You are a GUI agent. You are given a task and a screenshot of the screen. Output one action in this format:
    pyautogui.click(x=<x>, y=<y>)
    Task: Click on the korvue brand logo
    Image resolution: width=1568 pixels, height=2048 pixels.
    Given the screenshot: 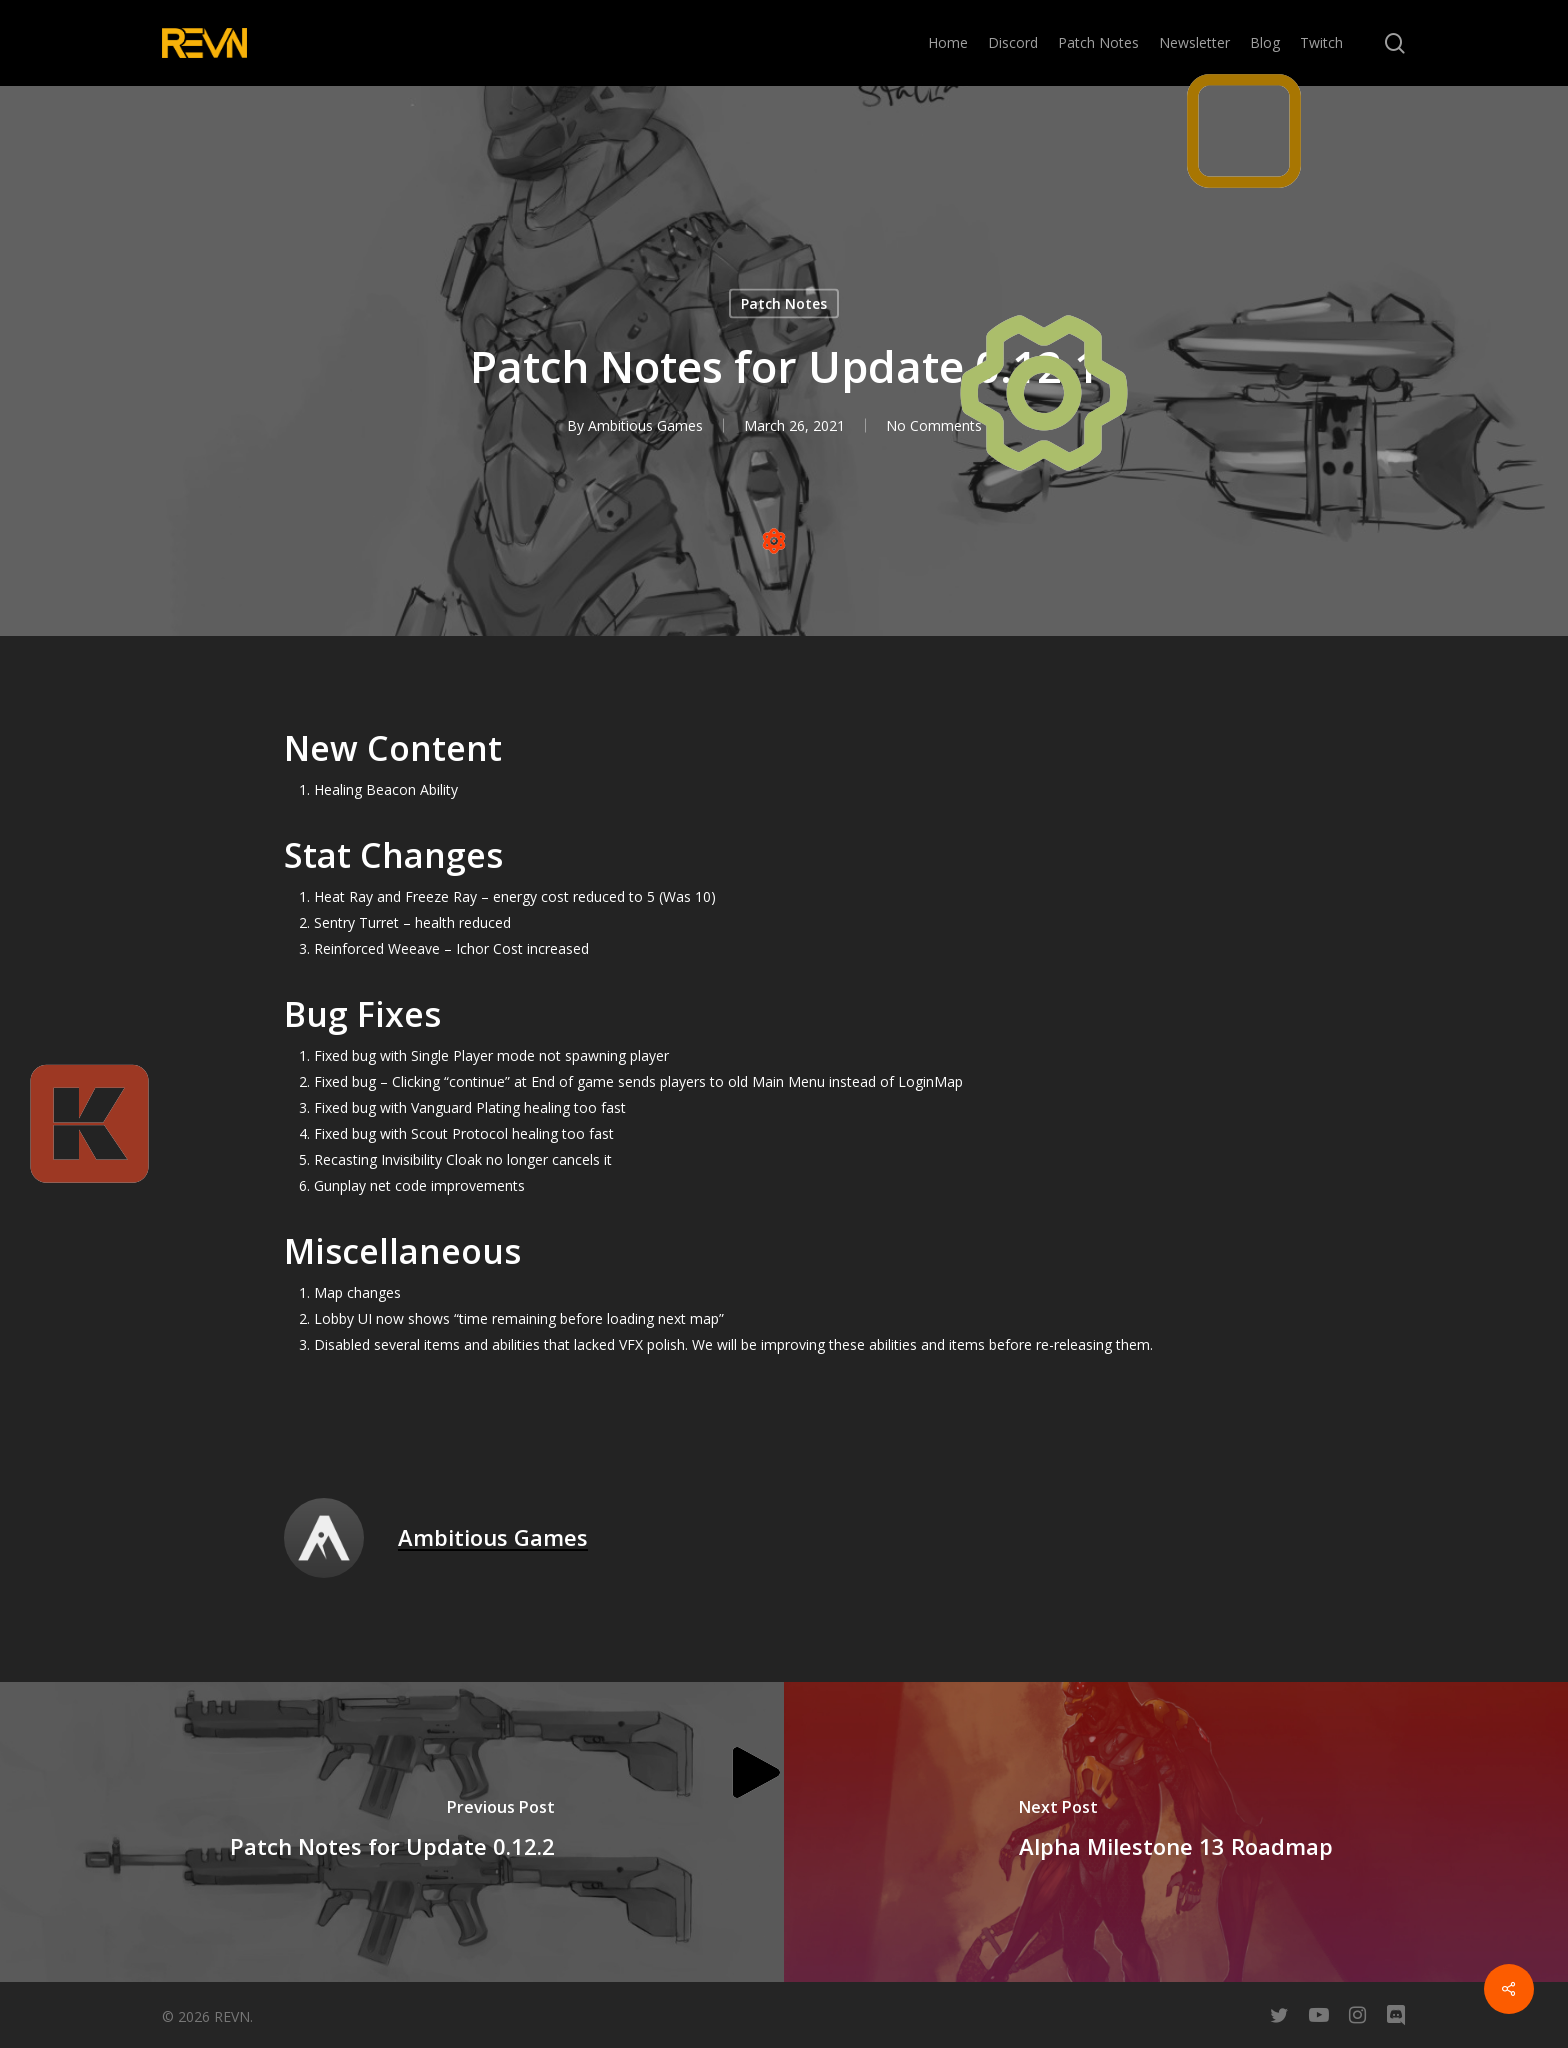 What is the action you would take?
    pyautogui.click(x=89, y=1123)
    